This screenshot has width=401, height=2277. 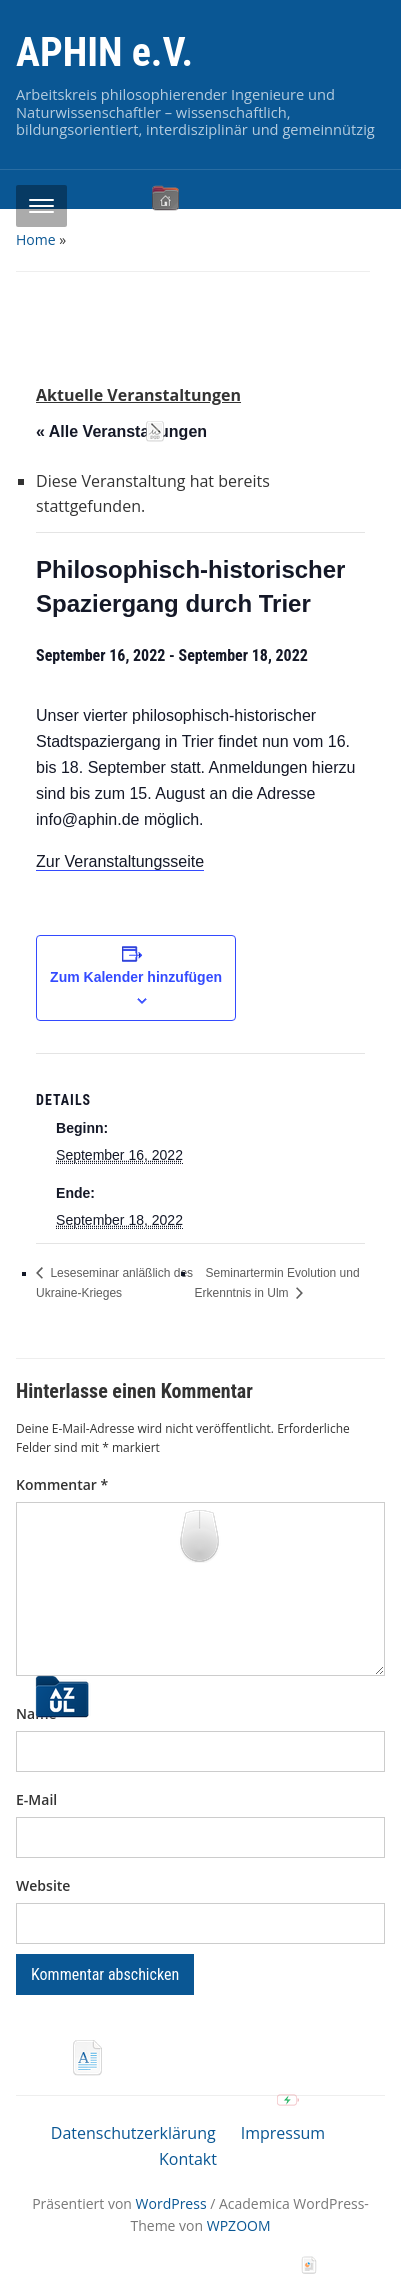 What do you see at coordinates (87, 2057) in the screenshot?
I see `open a word processing document` at bounding box center [87, 2057].